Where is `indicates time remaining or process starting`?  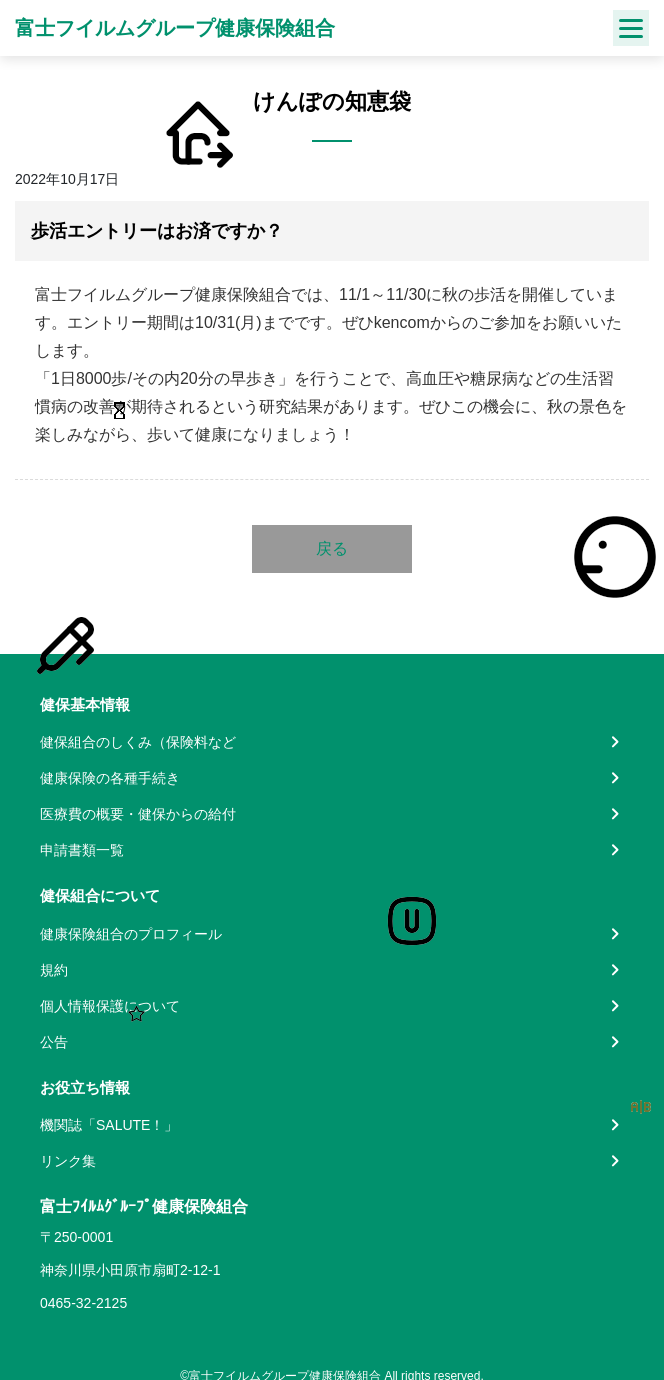 indicates time remaining or process starting is located at coordinates (119, 410).